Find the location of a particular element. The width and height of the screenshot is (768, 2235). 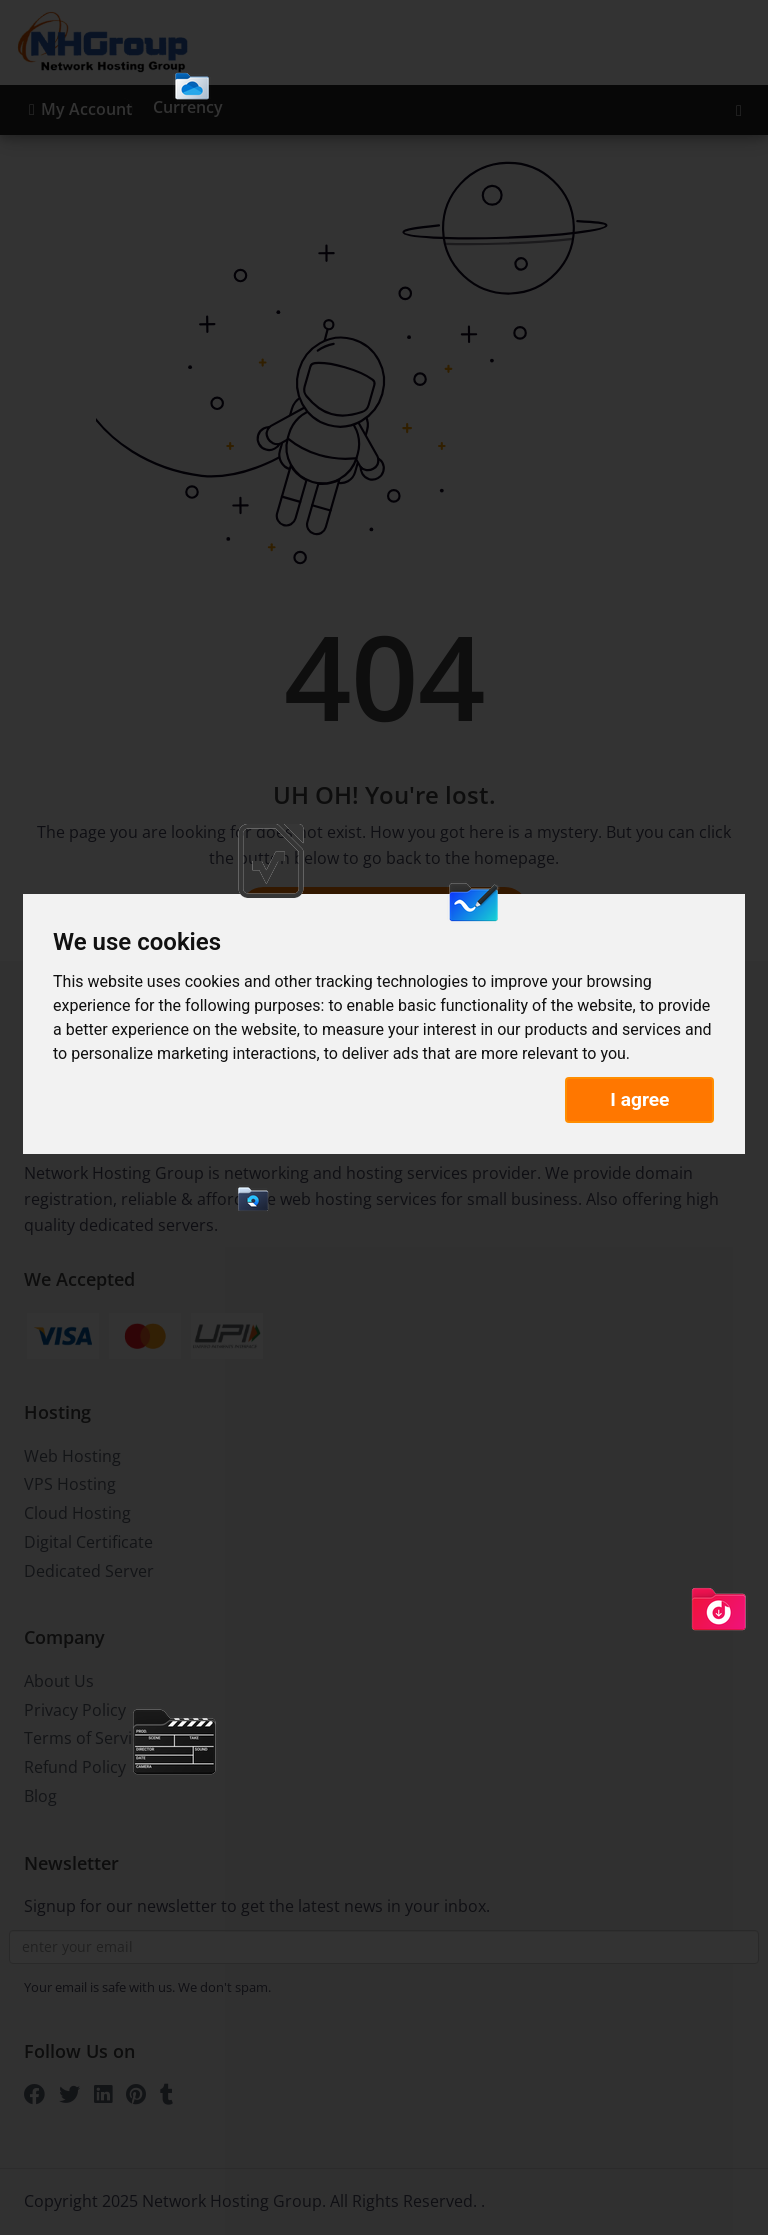

open libreoffice math application is located at coordinates (271, 861).